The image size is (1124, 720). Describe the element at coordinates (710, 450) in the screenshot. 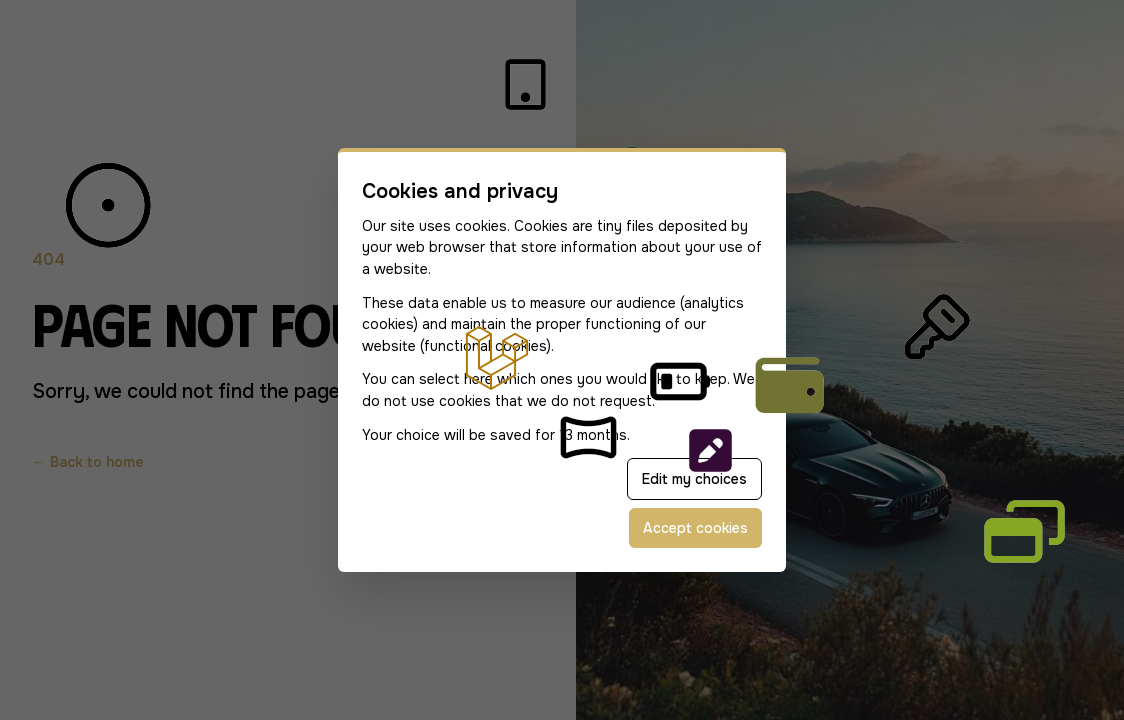

I see `edit or compose a new entry` at that location.